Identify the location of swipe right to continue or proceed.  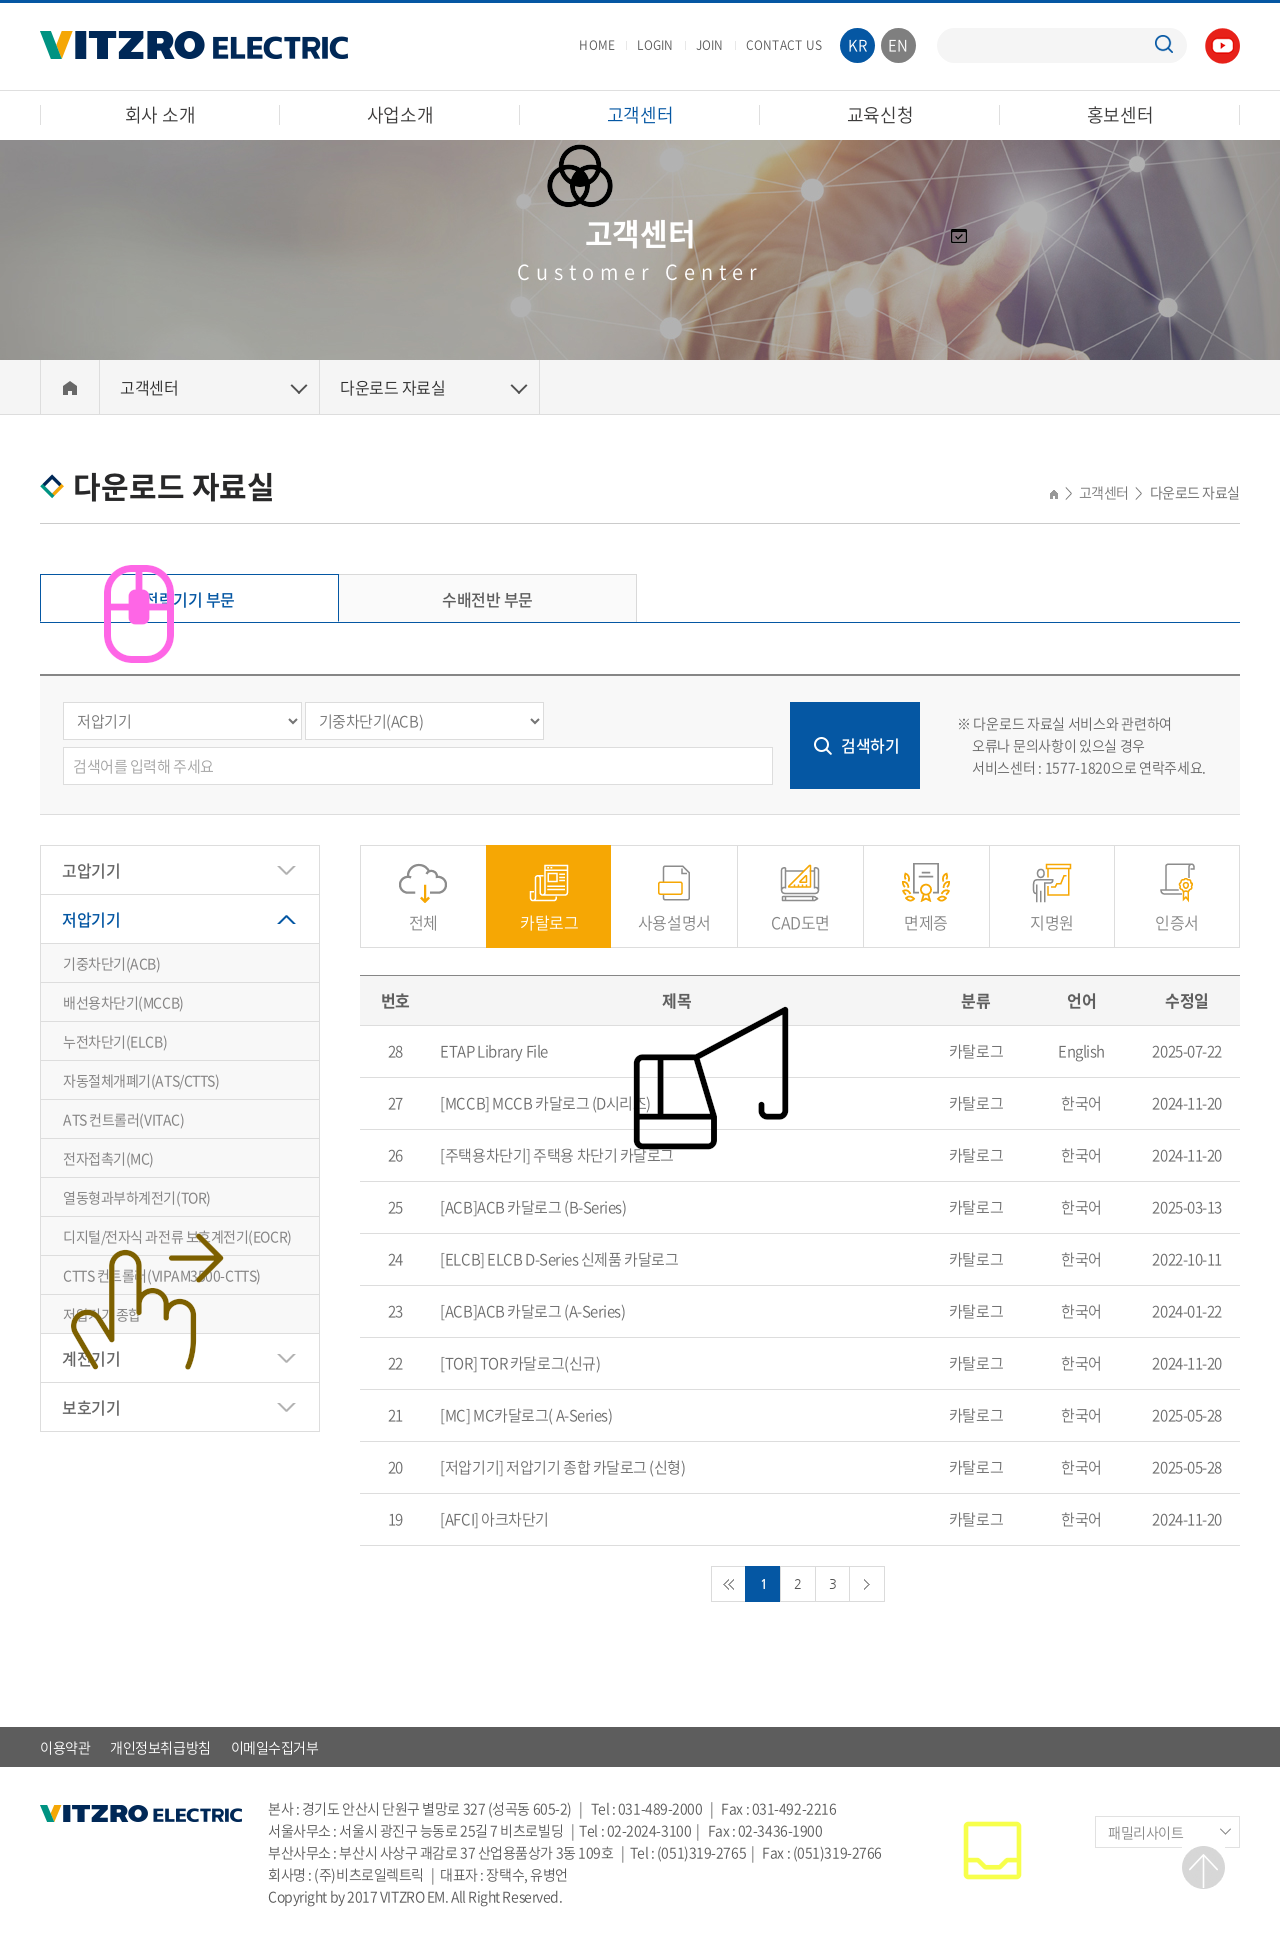
(139, 1307).